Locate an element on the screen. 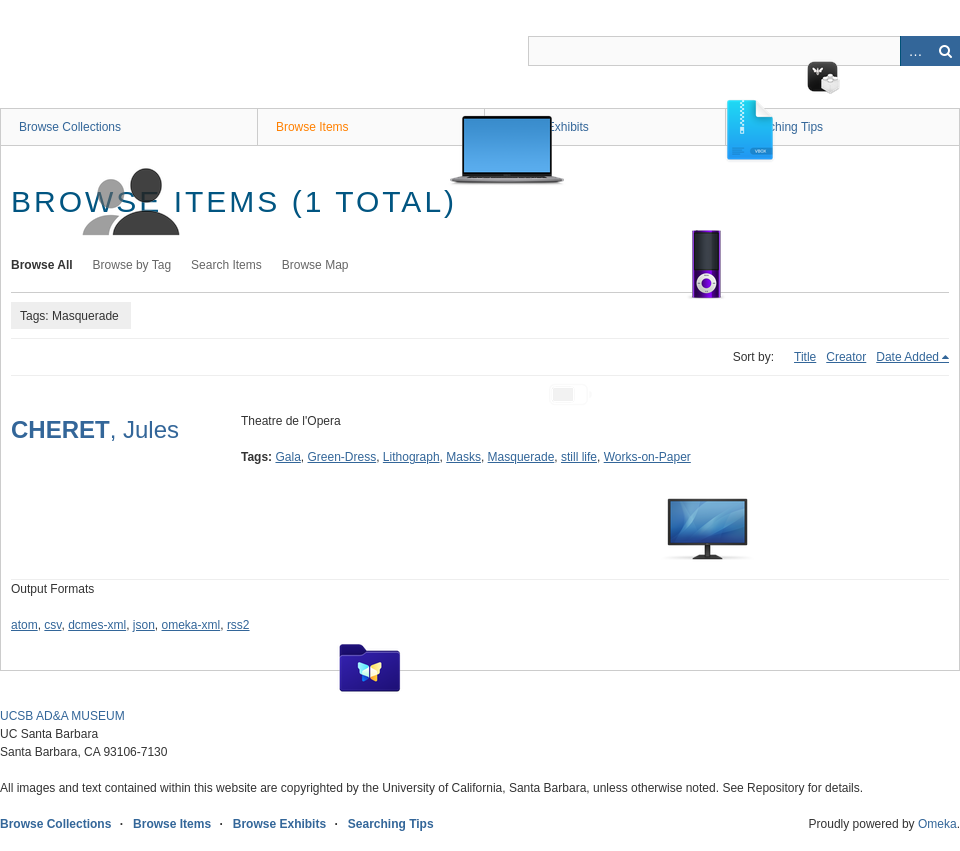 Image resolution: width=960 pixels, height=851 pixels. a VirtualBox virtual machine configuration file is located at coordinates (750, 131).